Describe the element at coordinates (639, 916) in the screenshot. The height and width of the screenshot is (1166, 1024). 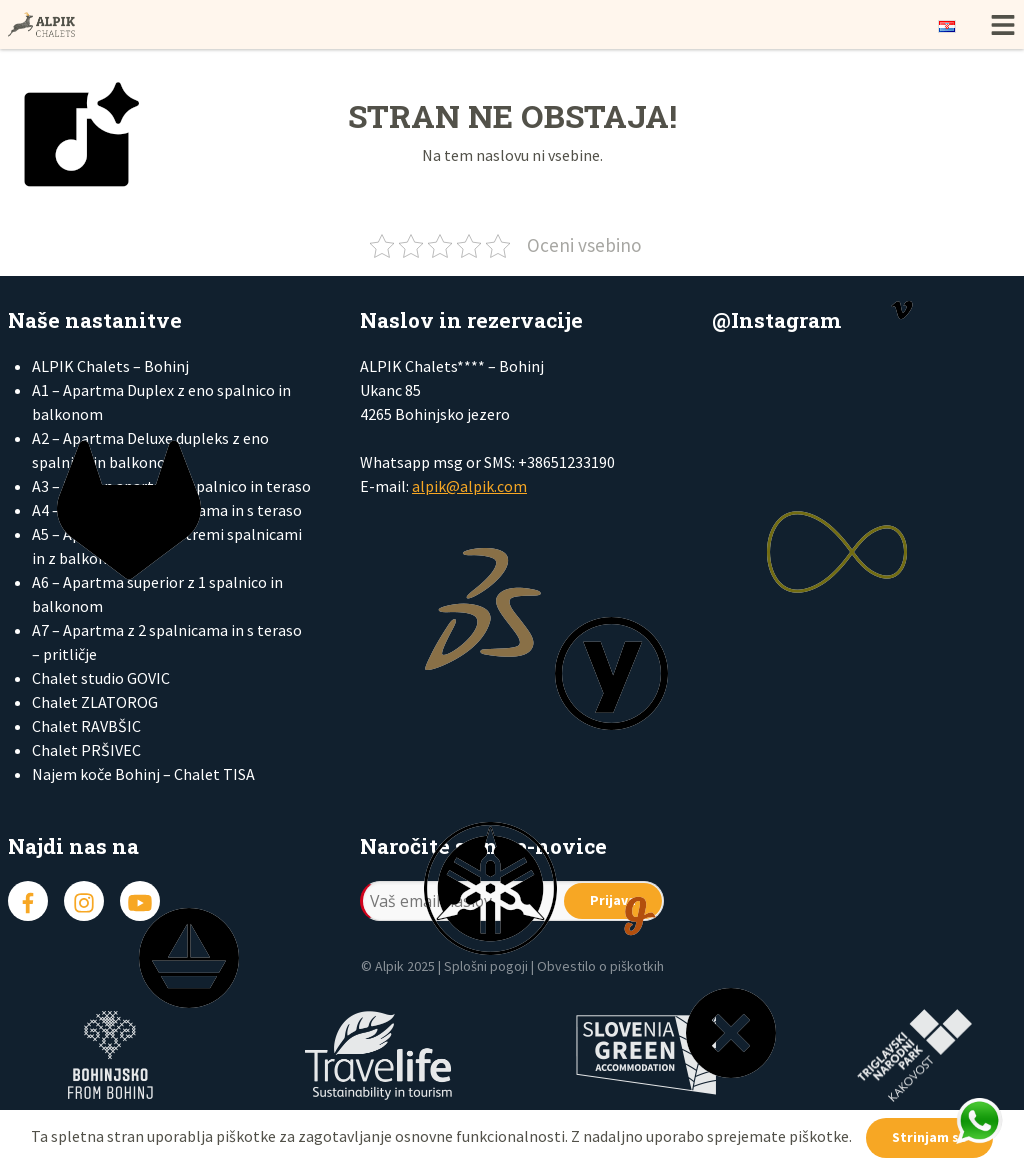
I see `glide app logo` at that location.